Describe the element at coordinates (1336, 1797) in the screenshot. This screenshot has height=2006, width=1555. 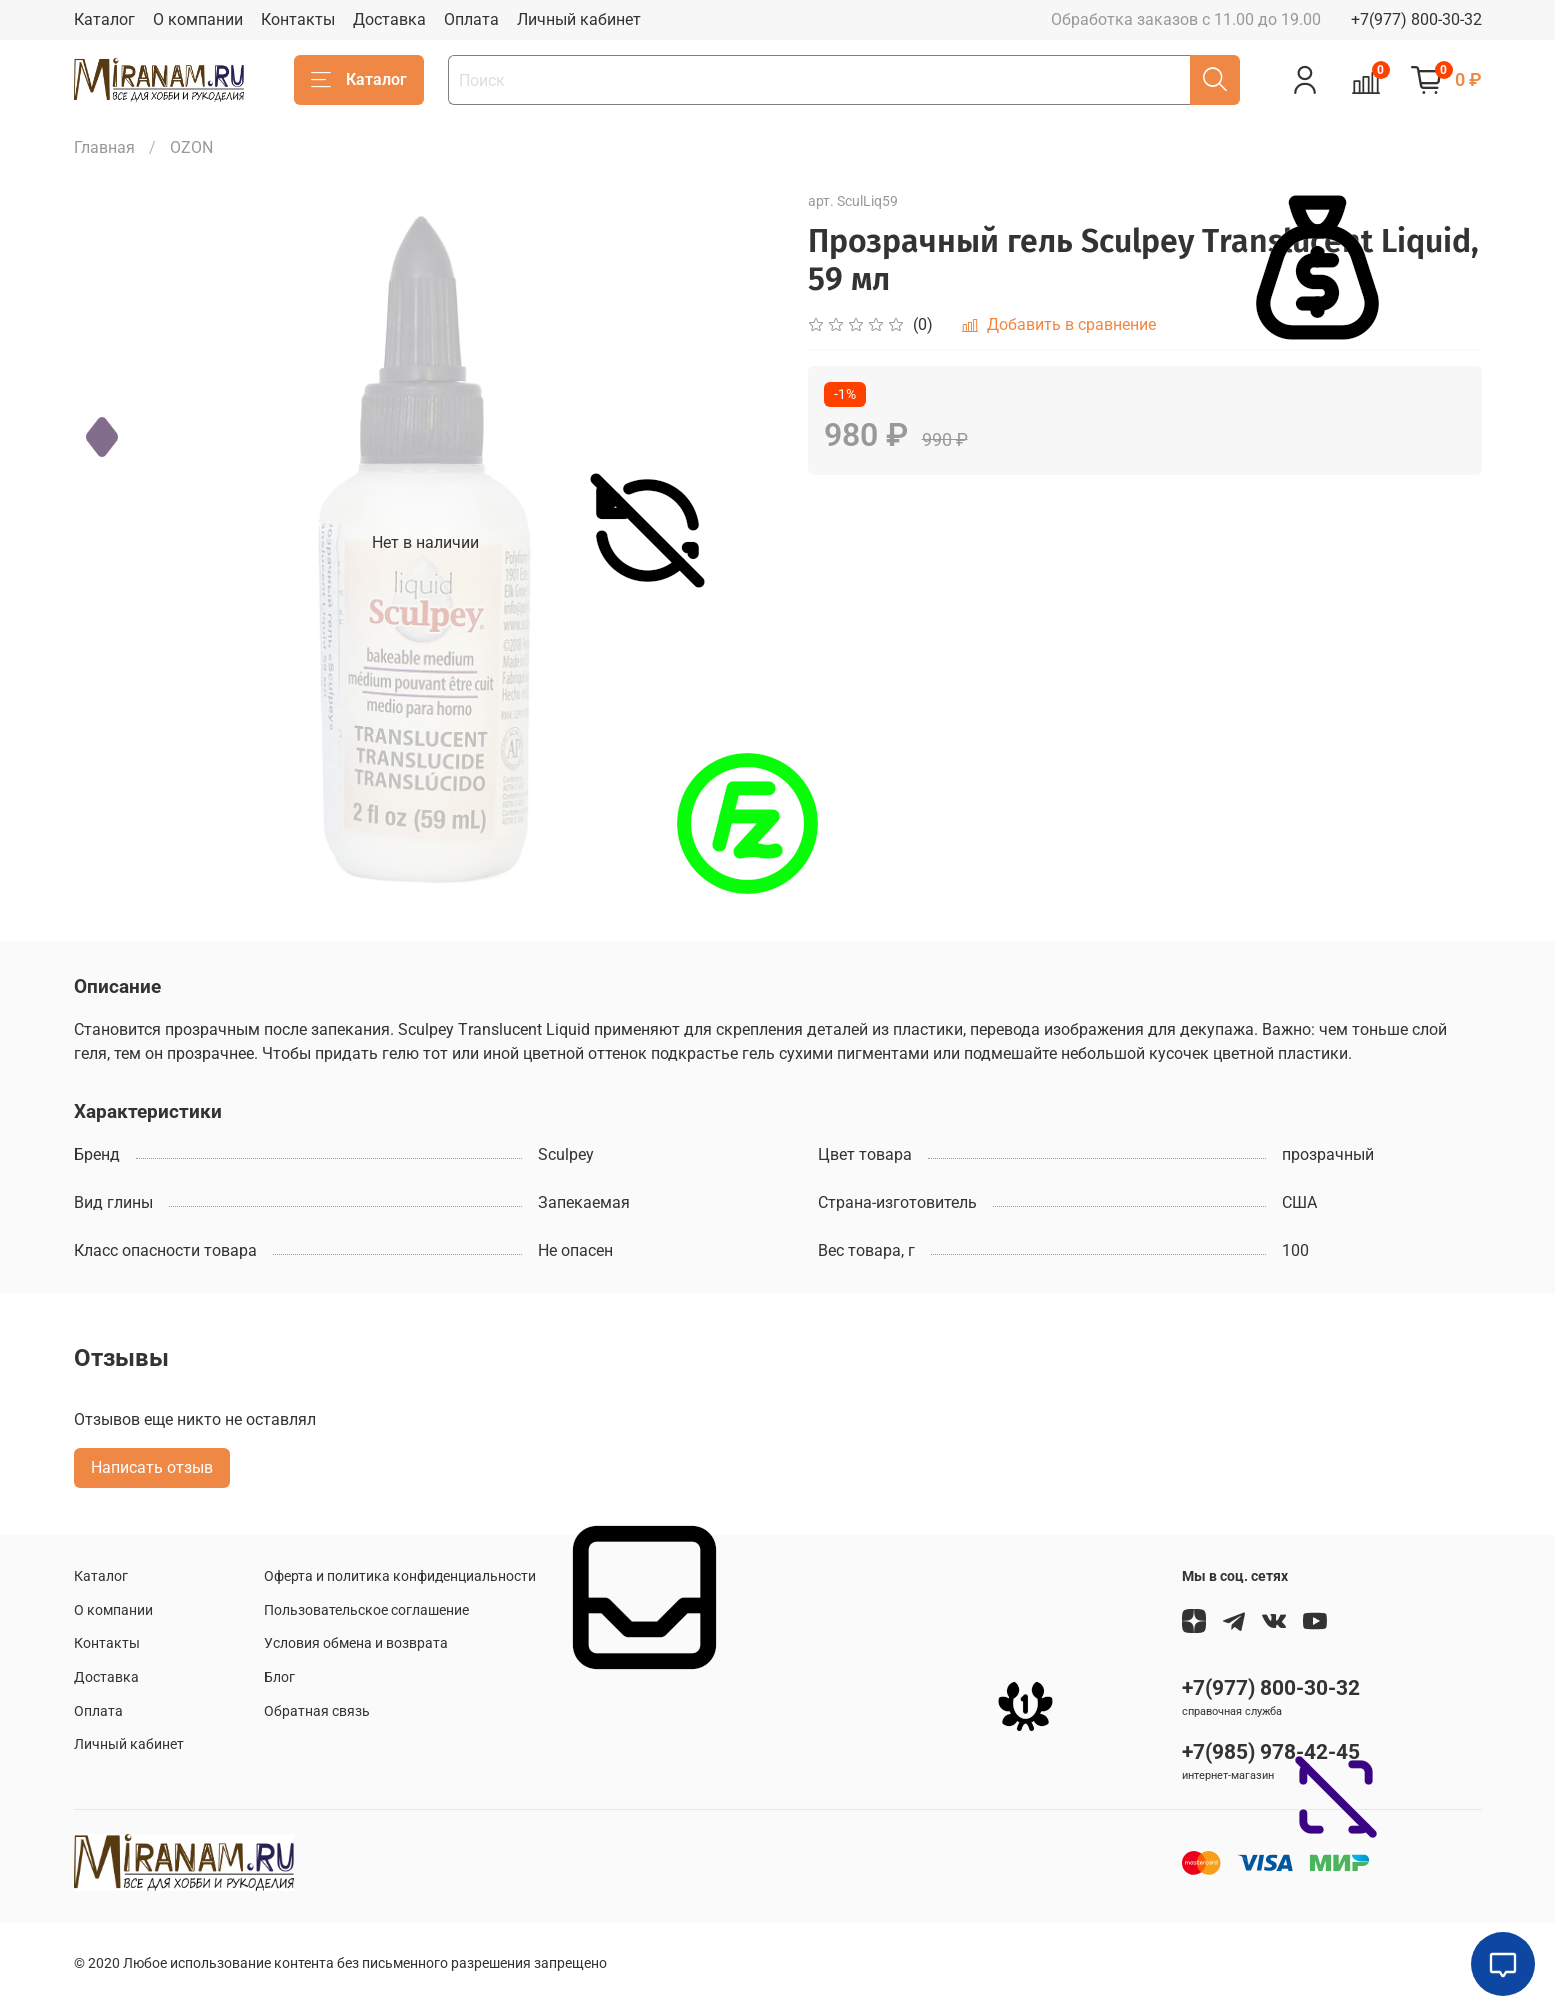
I see `maximize view is currently disabled` at that location.